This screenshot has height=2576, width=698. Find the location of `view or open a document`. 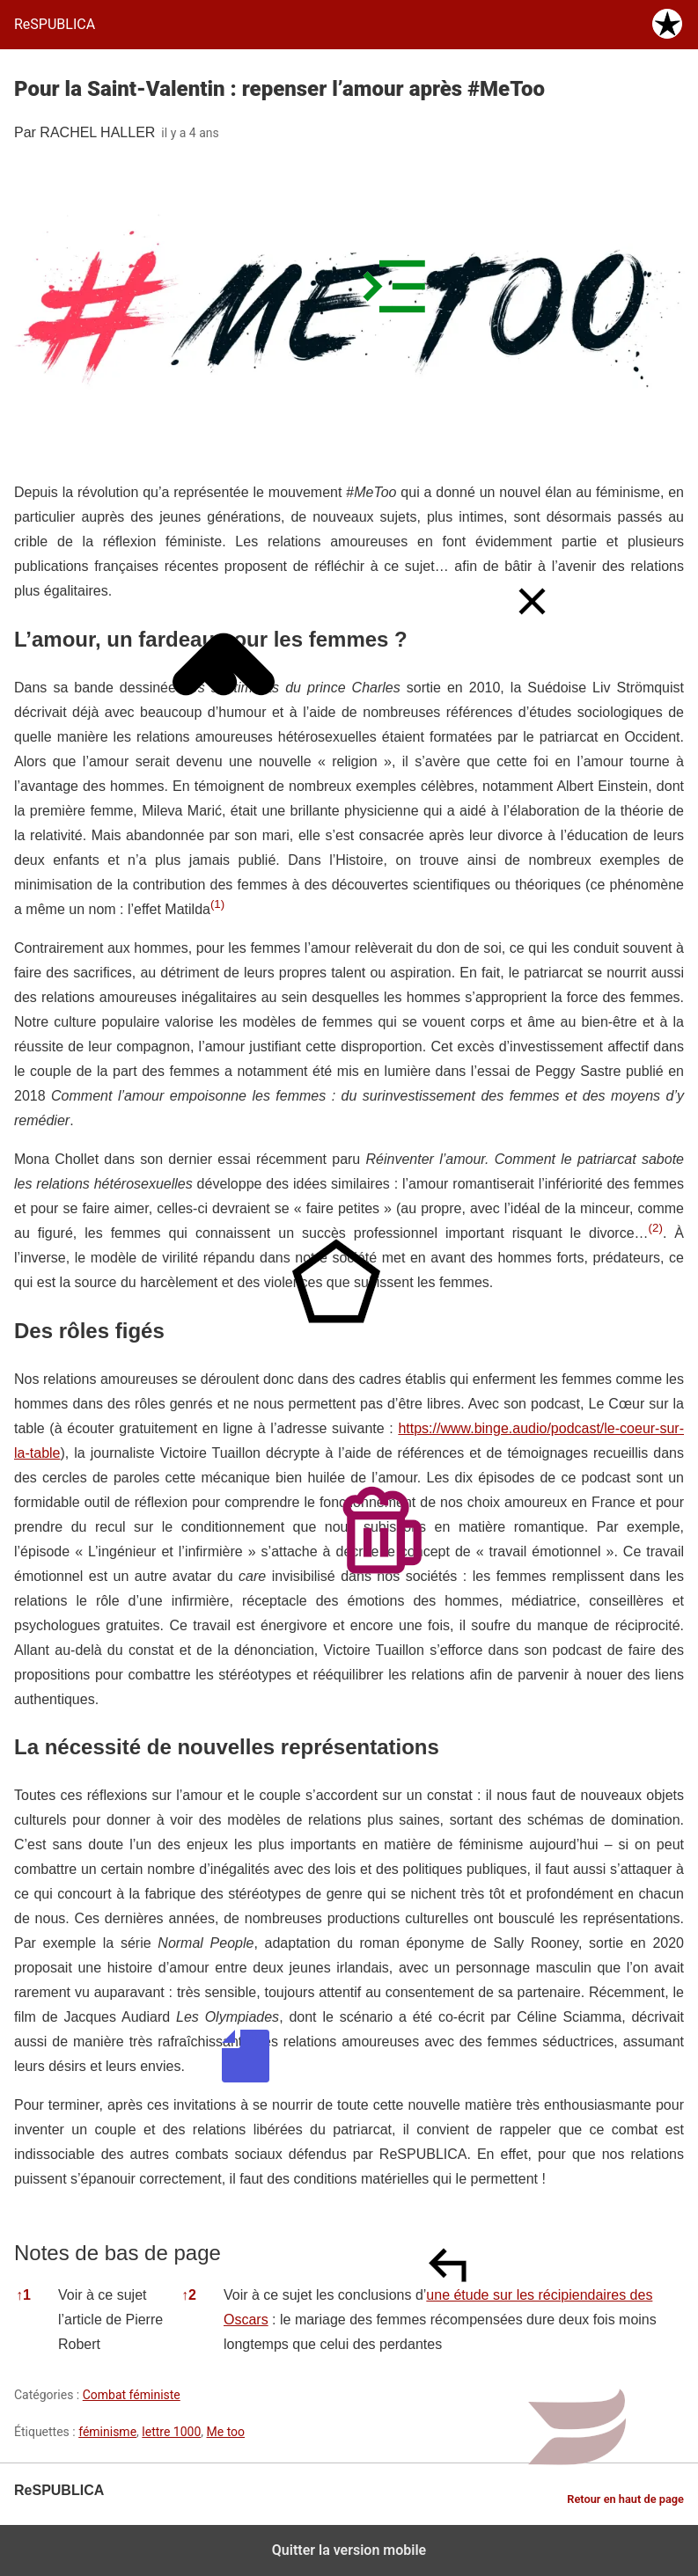

view or open a document is located at coordinates (246, 2056).